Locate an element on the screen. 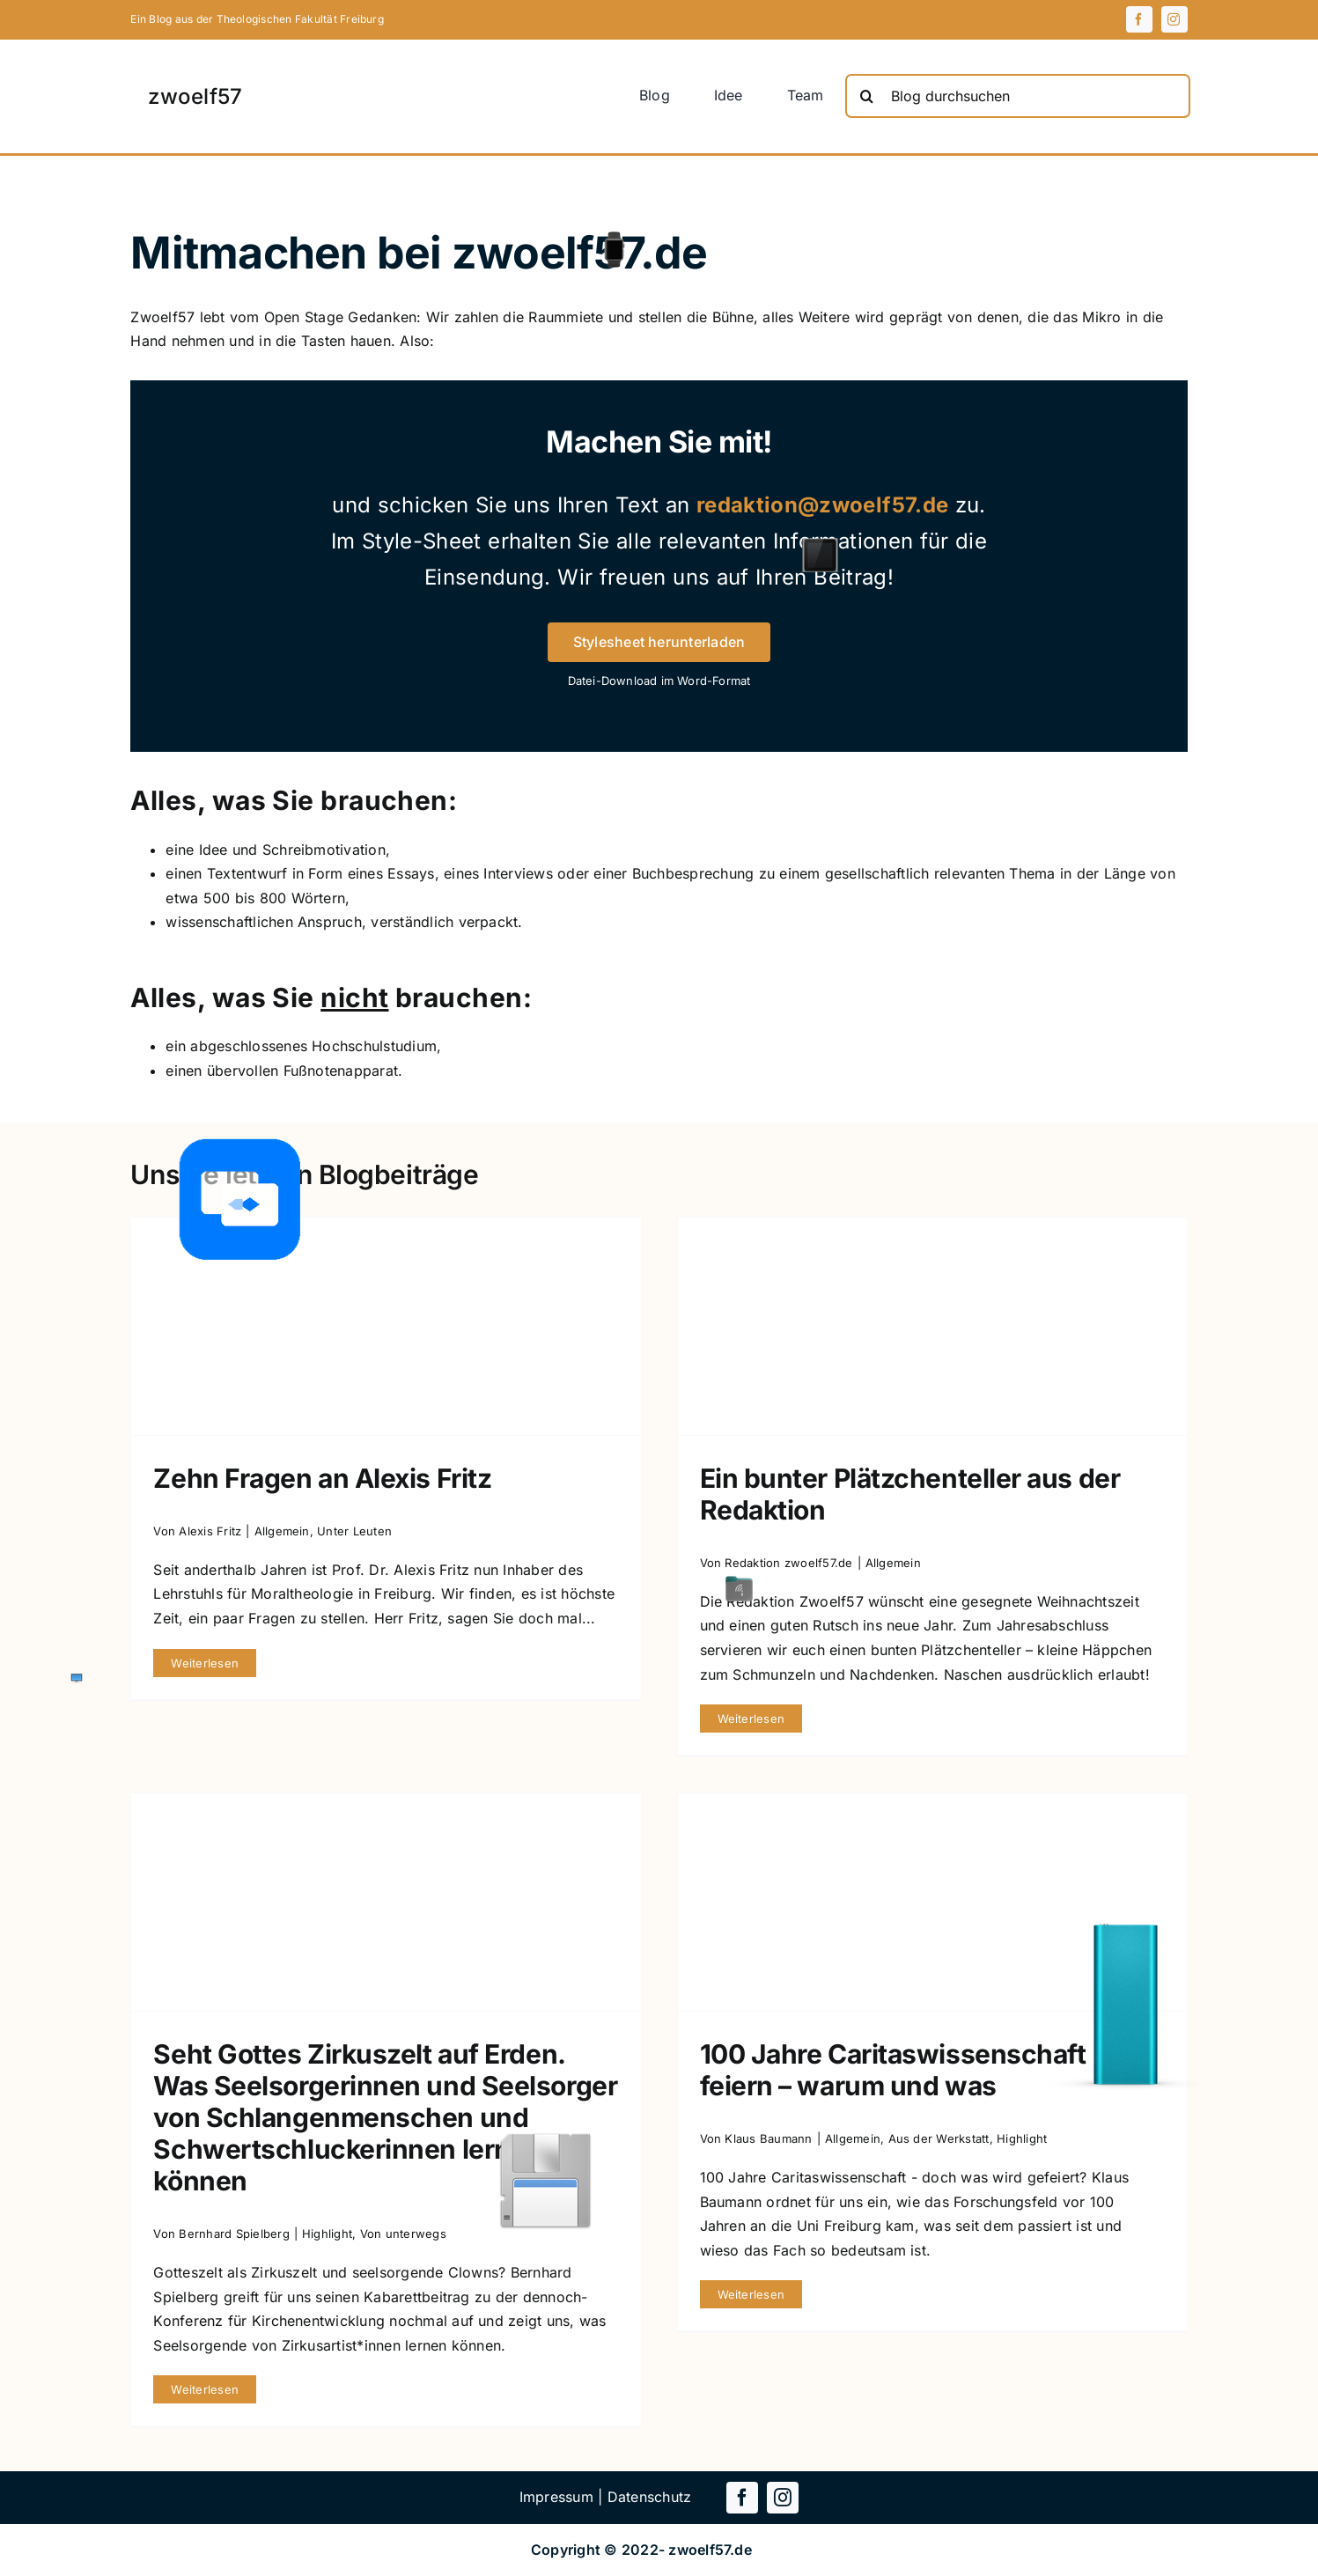 This screenshot has height=2576, width=1318. open insync cloud sync folder is located at coordinates (739, 1588).